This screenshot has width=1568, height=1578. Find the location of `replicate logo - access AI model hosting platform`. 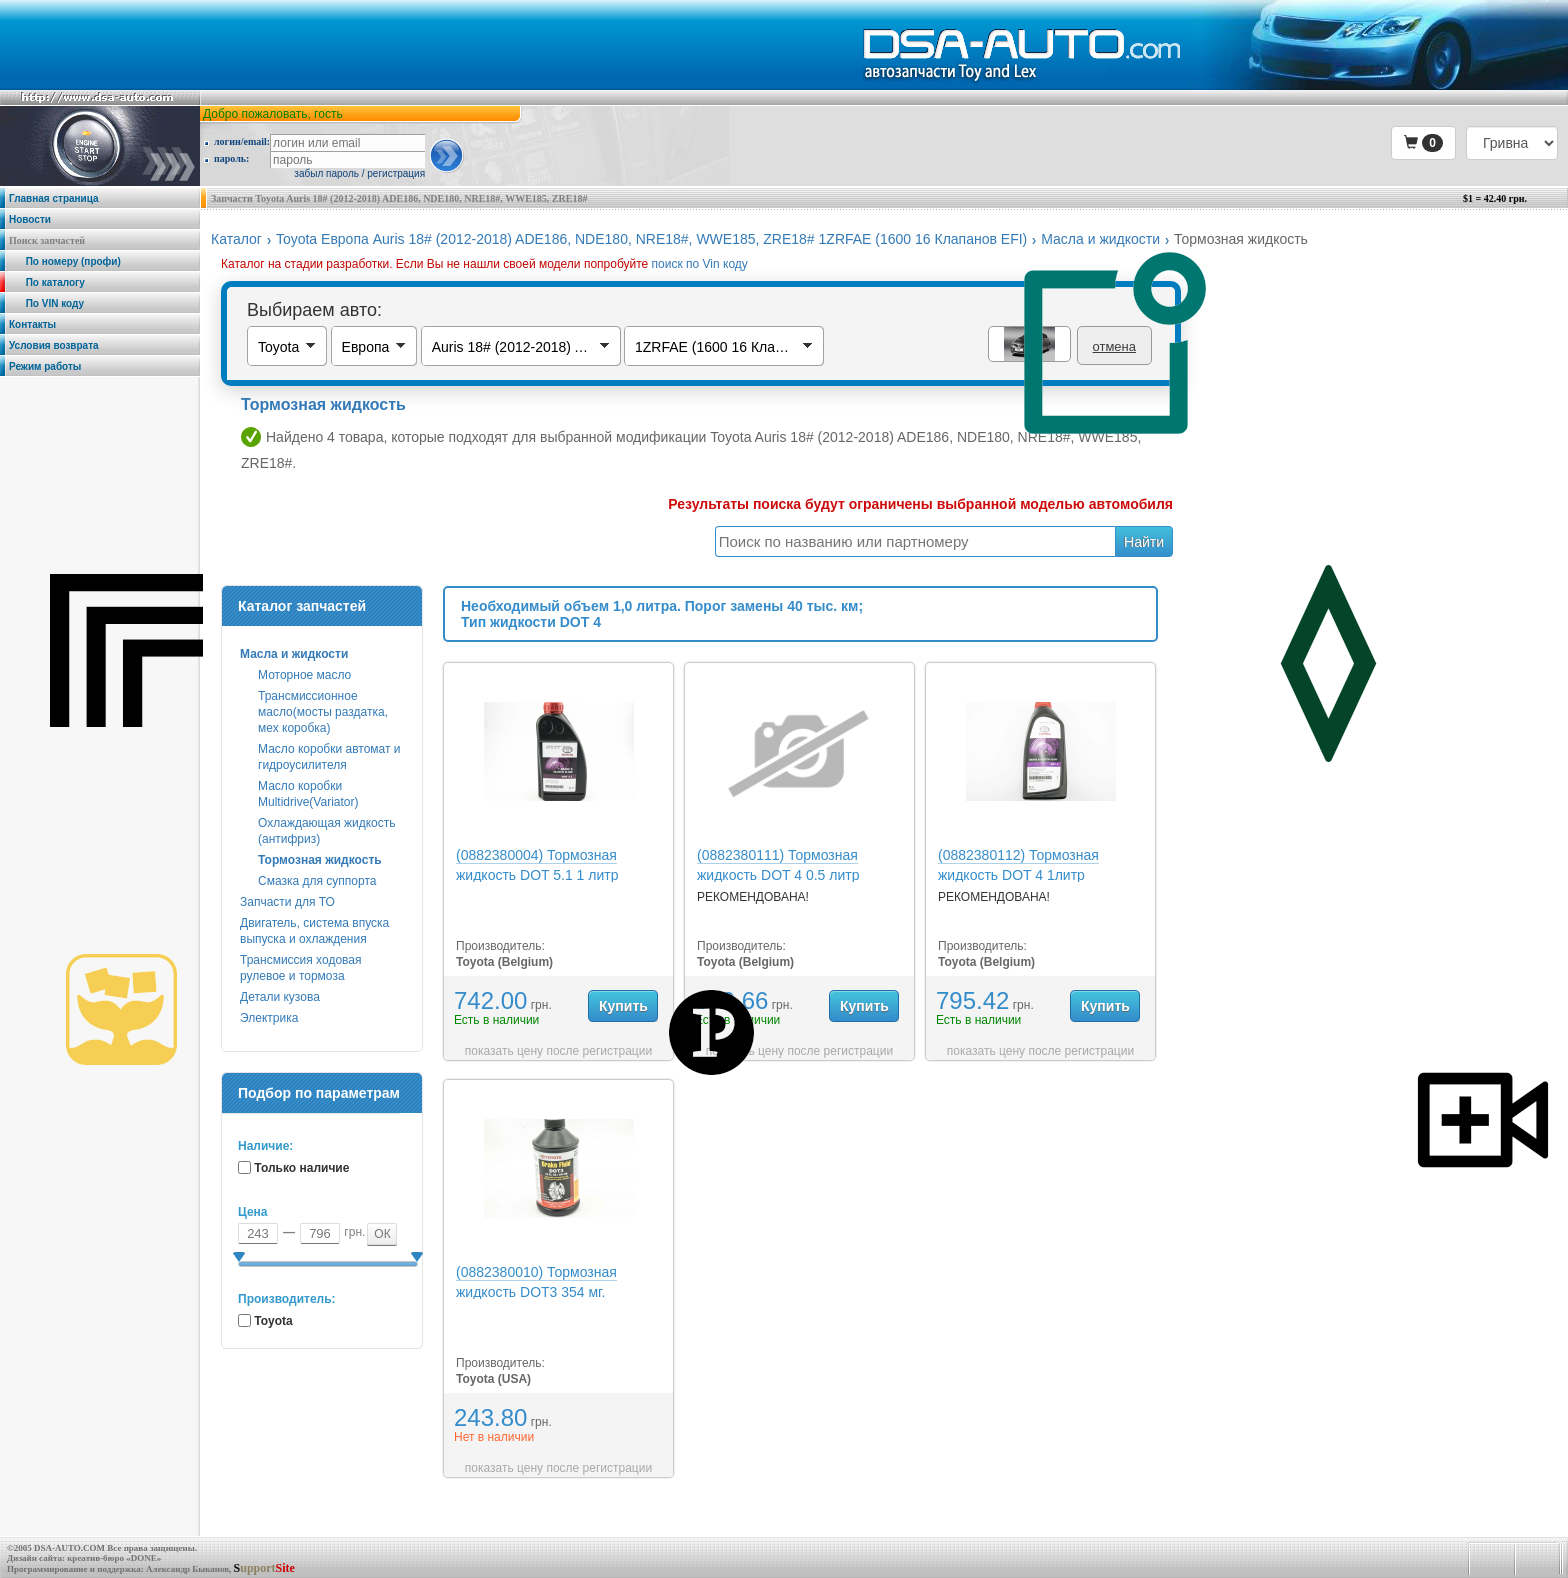

replicate logo - access AI model hosting platform is located at coordinates (126, 650).